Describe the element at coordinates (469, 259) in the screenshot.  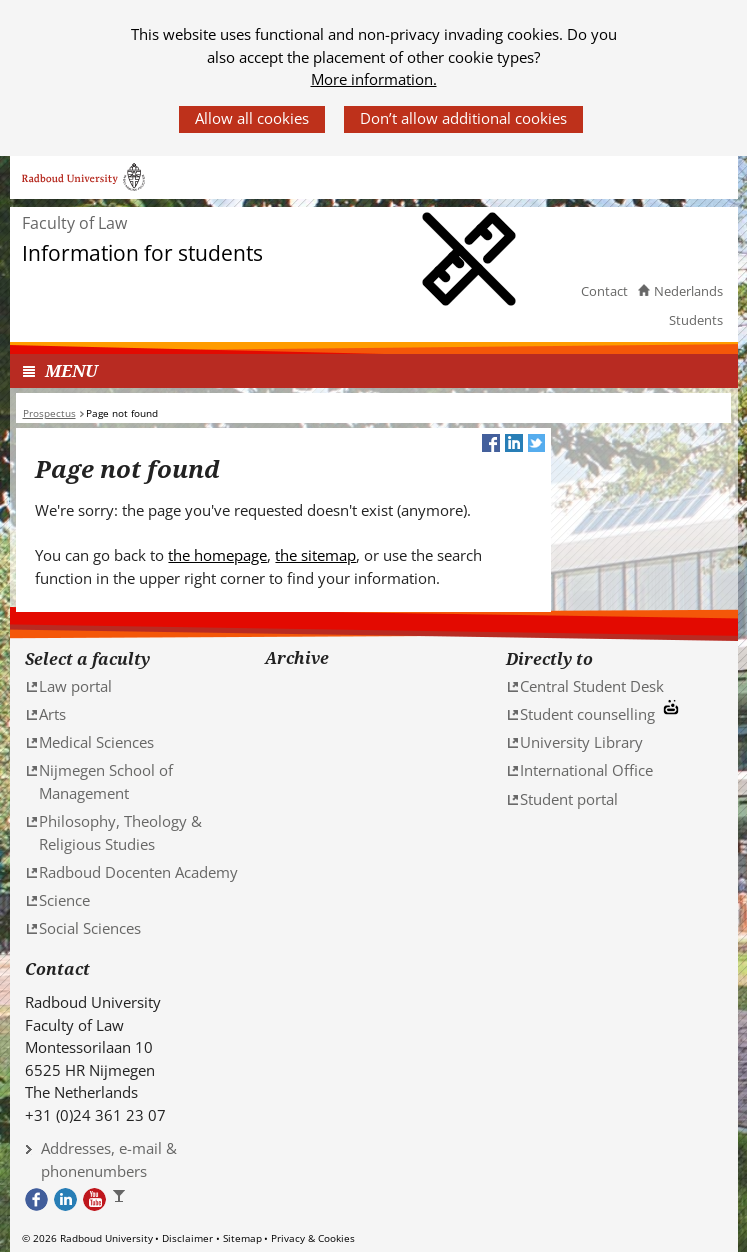
I see `disable measurement tools` at that location.